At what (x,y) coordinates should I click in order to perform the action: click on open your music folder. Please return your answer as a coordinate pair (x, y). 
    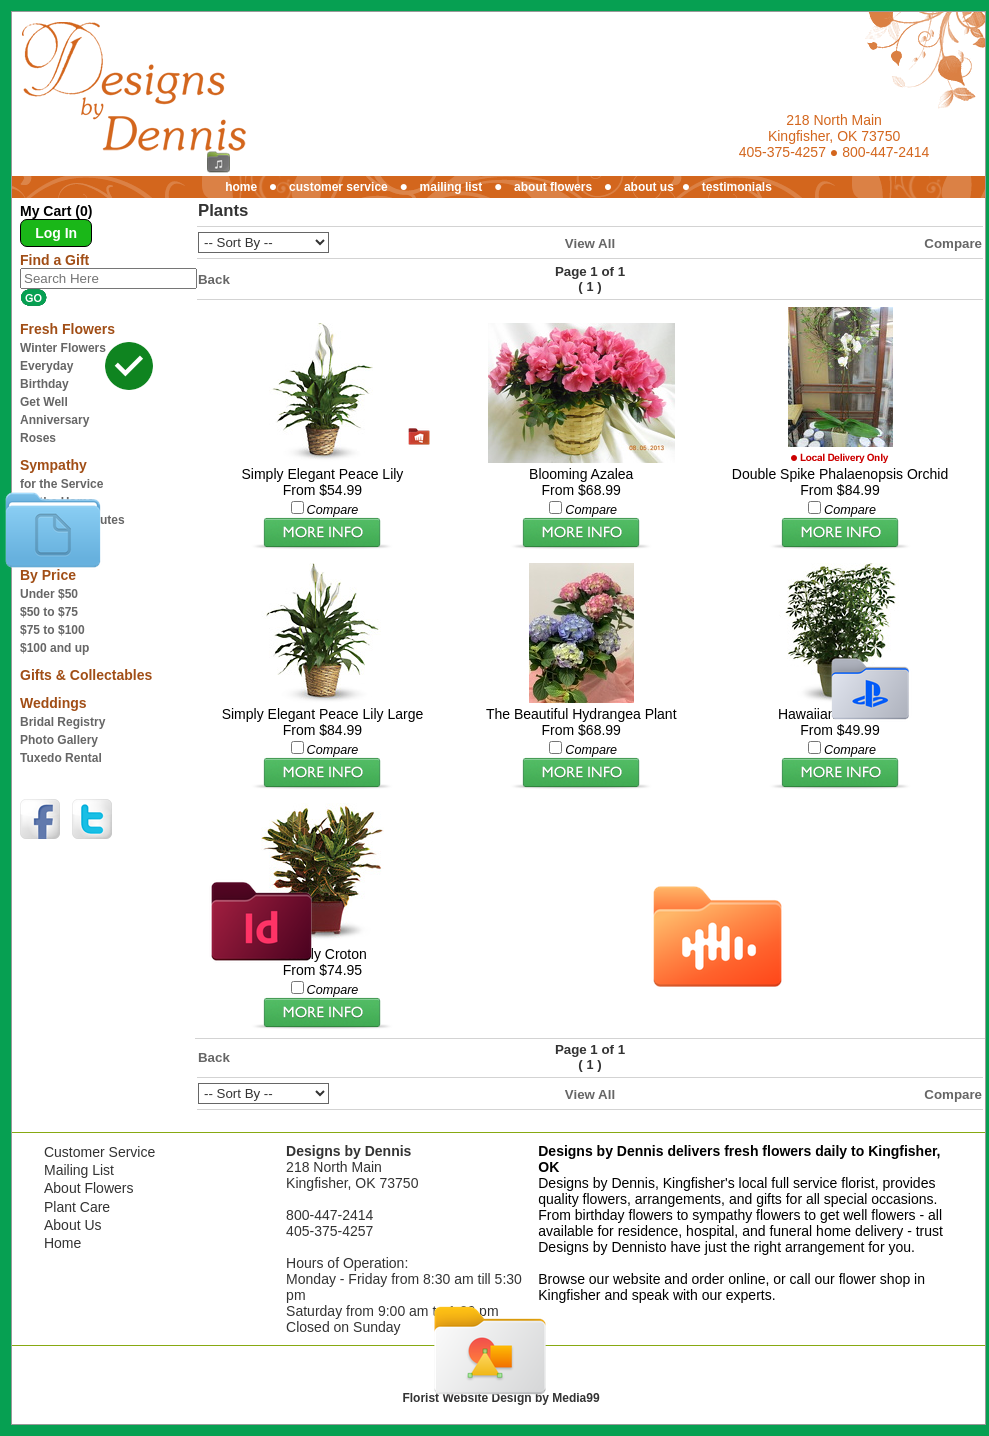
    Looking at the image, I should click on (218, 161).